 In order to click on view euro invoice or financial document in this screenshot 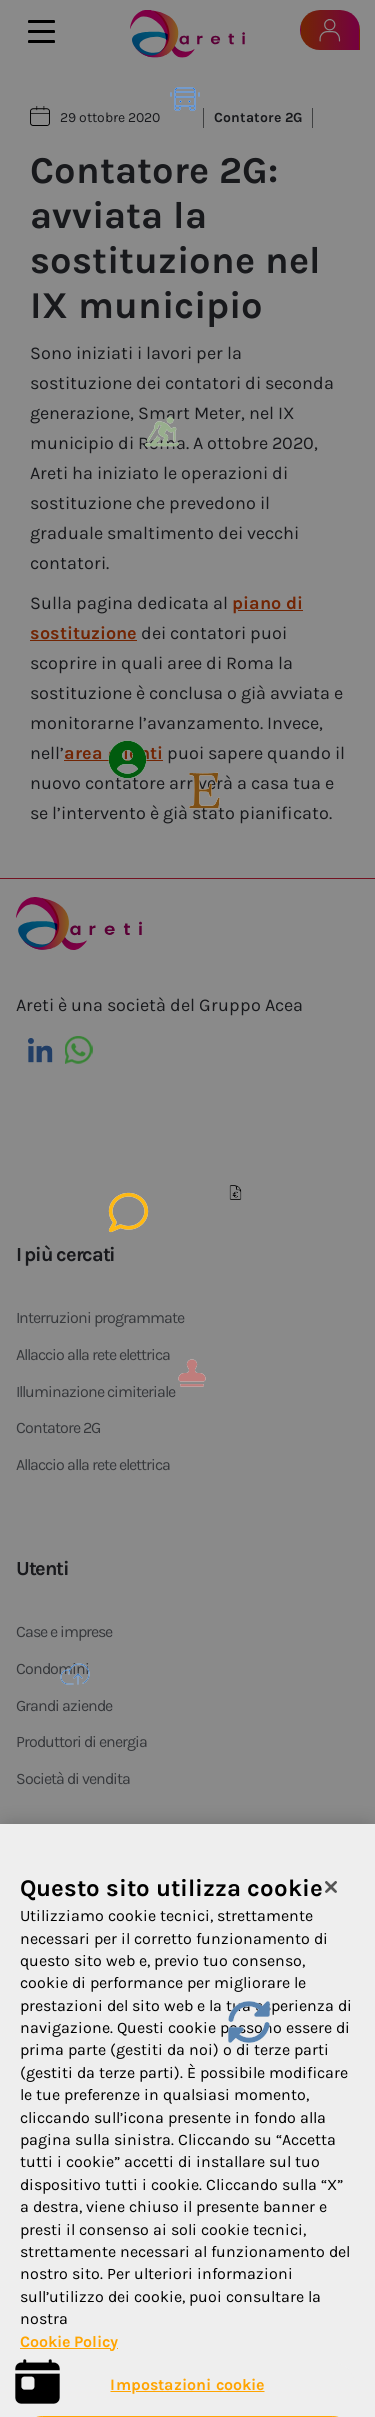, I will do `click(235, 1192)`.